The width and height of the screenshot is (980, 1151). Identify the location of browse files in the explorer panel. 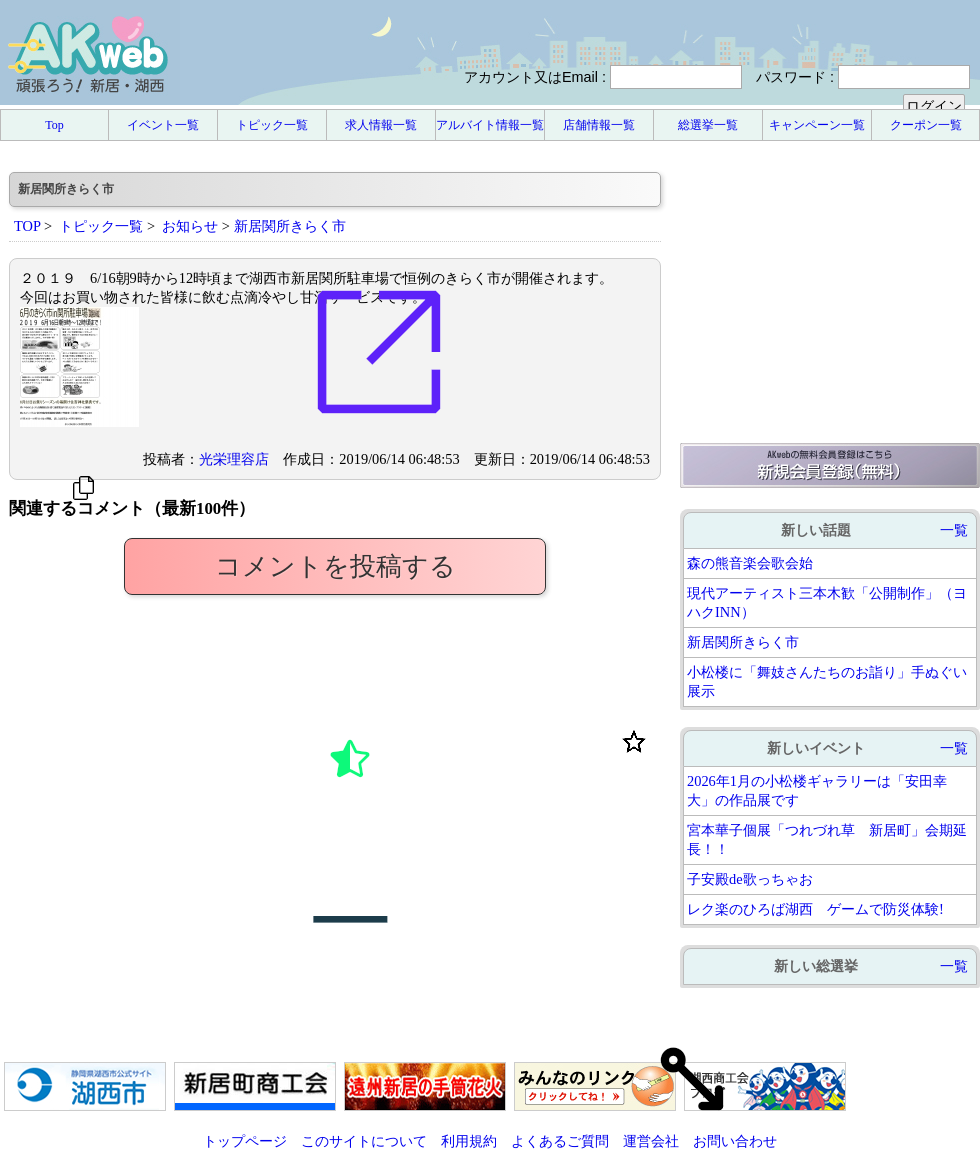
(84, 488).